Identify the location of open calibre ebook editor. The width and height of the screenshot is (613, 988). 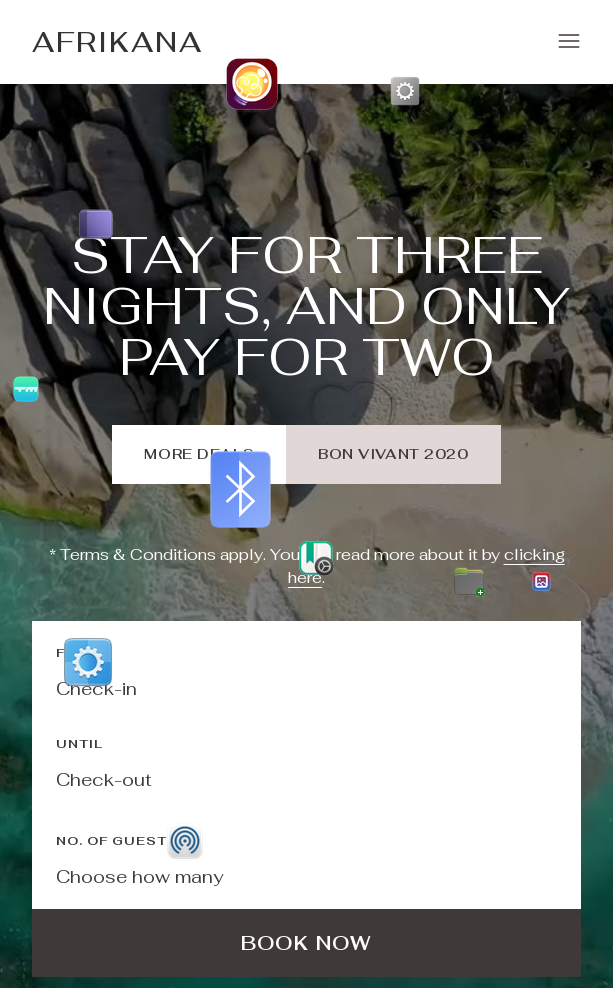
(316, 558).